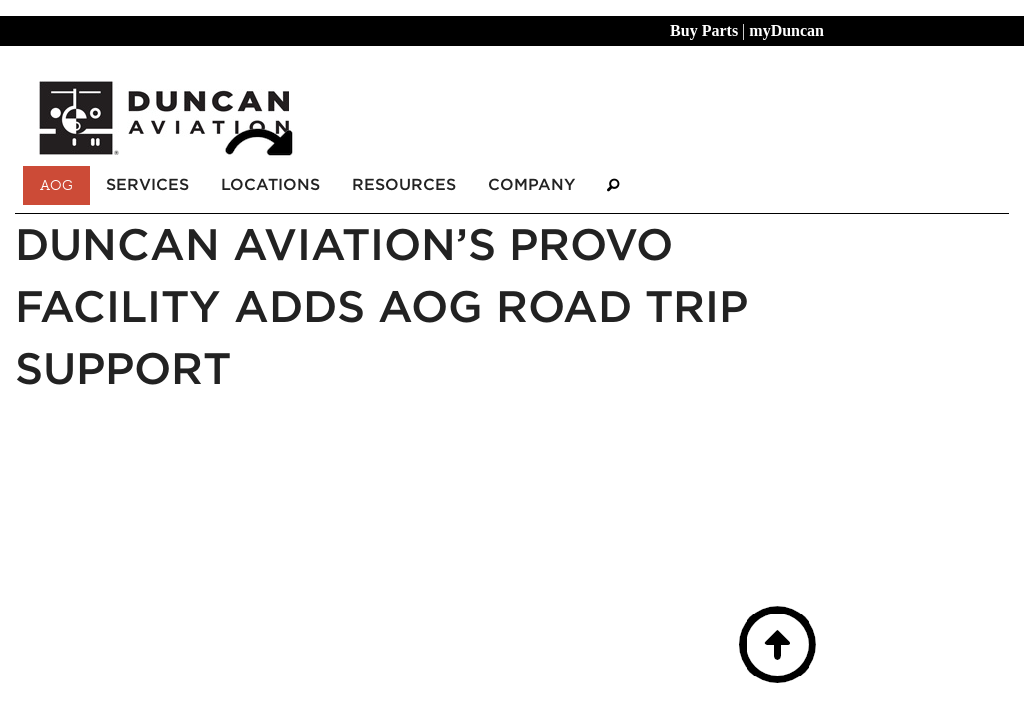 Image resolution: width=1024 pixels, height=720 pixels. I want to click on redo the last undone action, so click(259, 142).